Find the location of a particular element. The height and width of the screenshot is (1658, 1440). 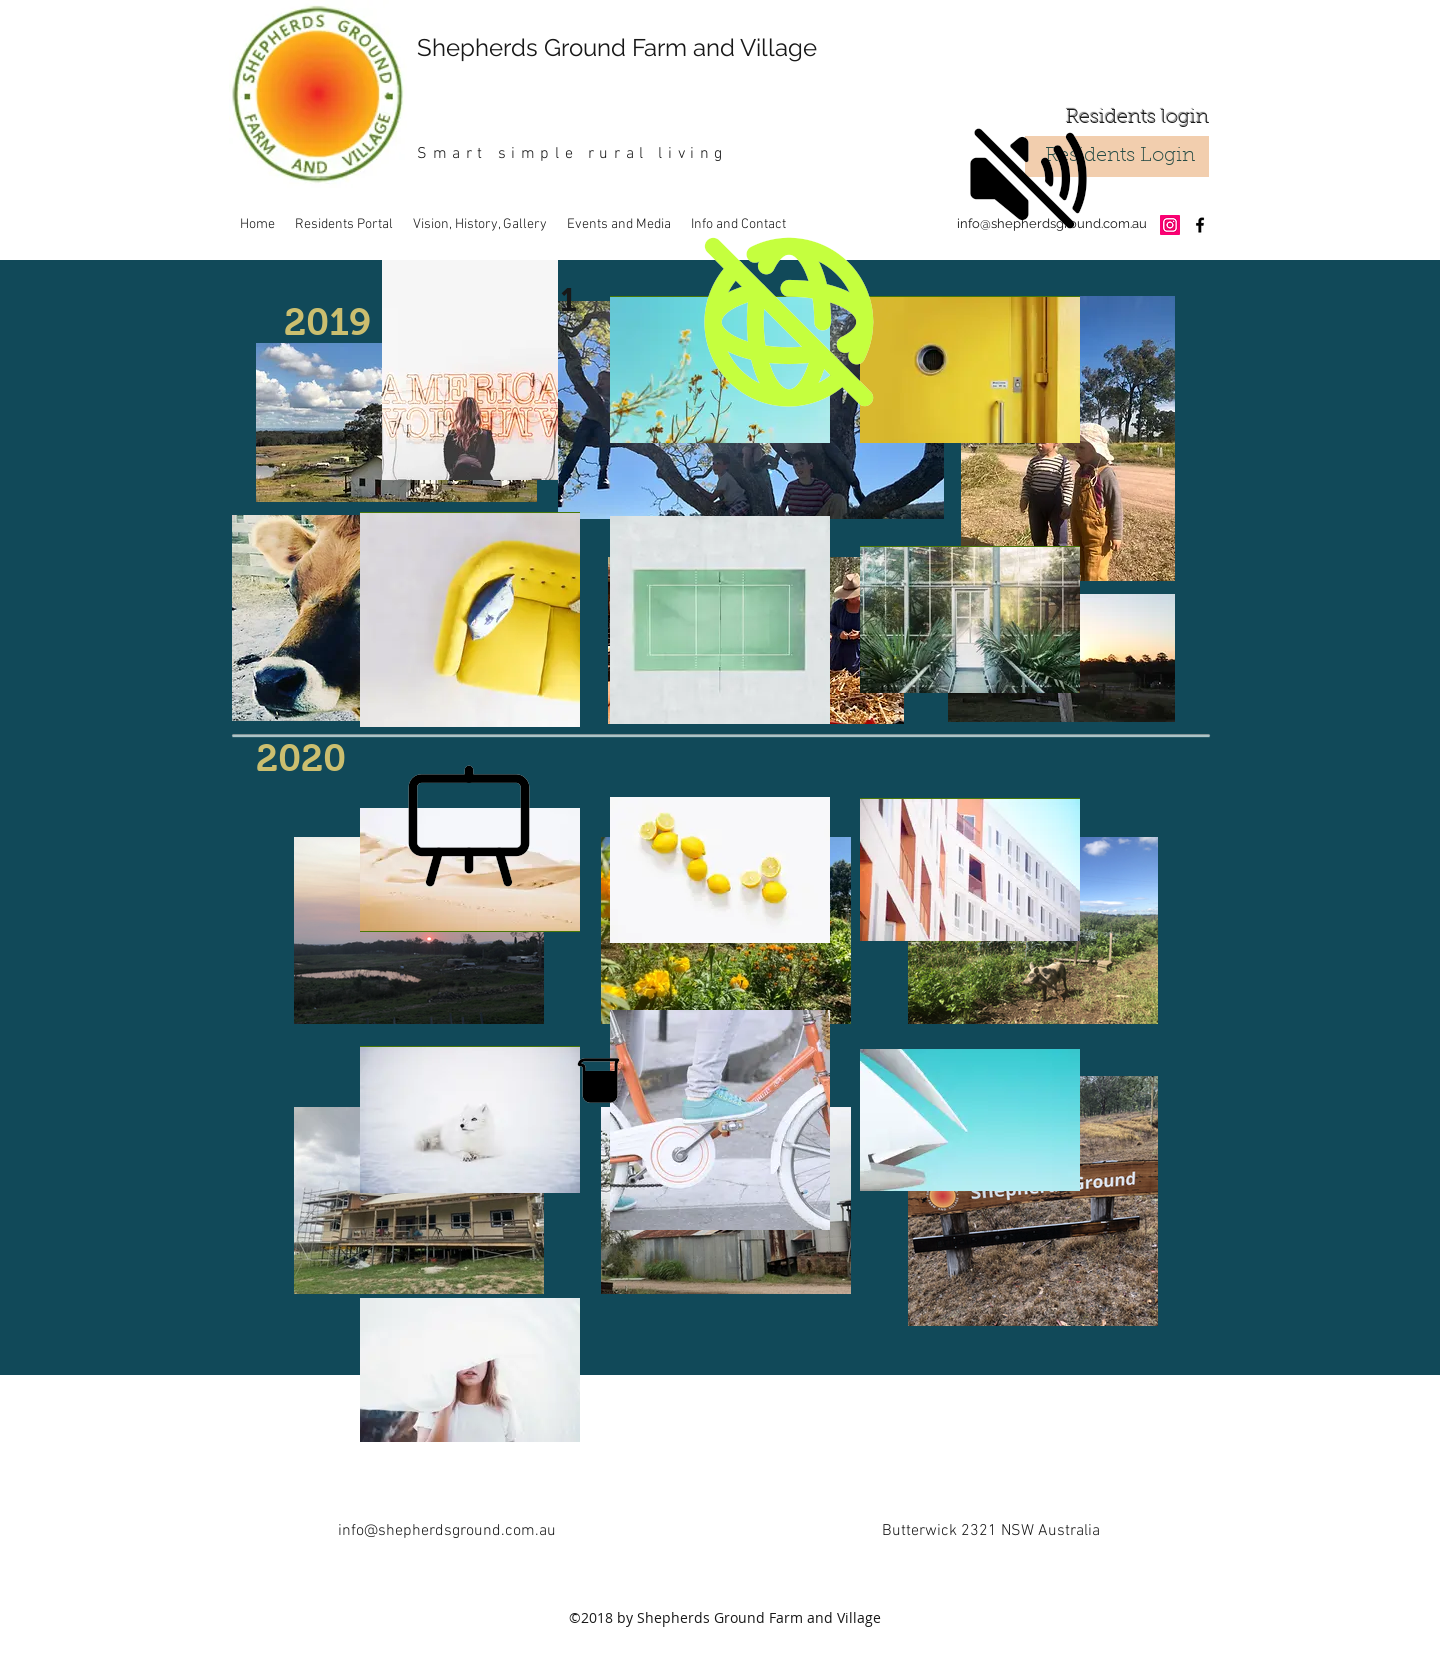

360° view unavailable or disabled is located at coordinates (789, 322).